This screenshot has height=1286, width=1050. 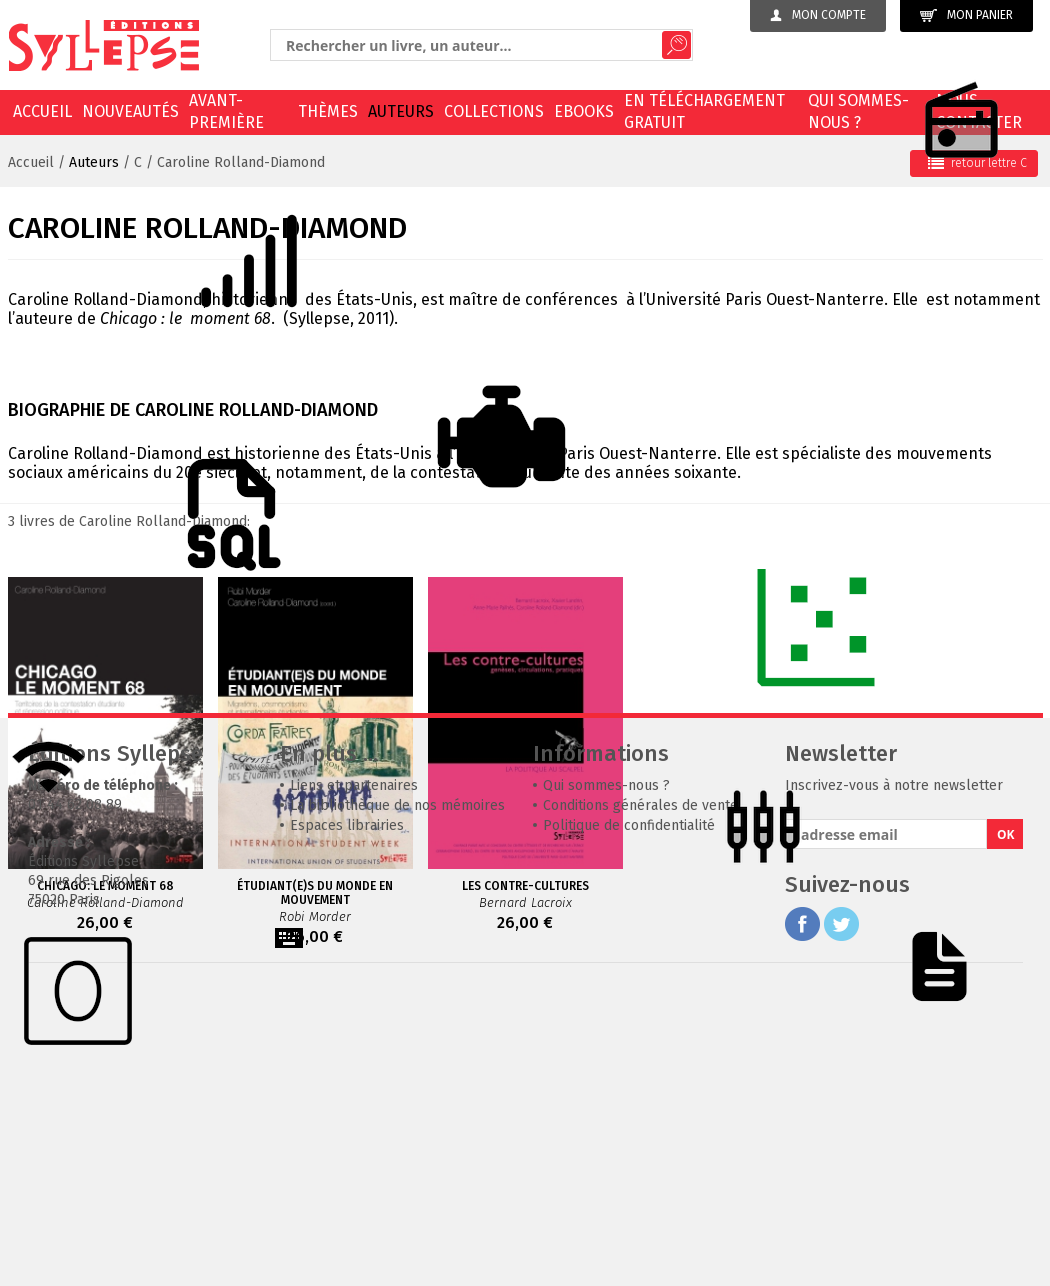 What do you see at coordinates (961, 121) in the screenshot?
I see `access radio or audio streaming` at bounding box center [961, 121].